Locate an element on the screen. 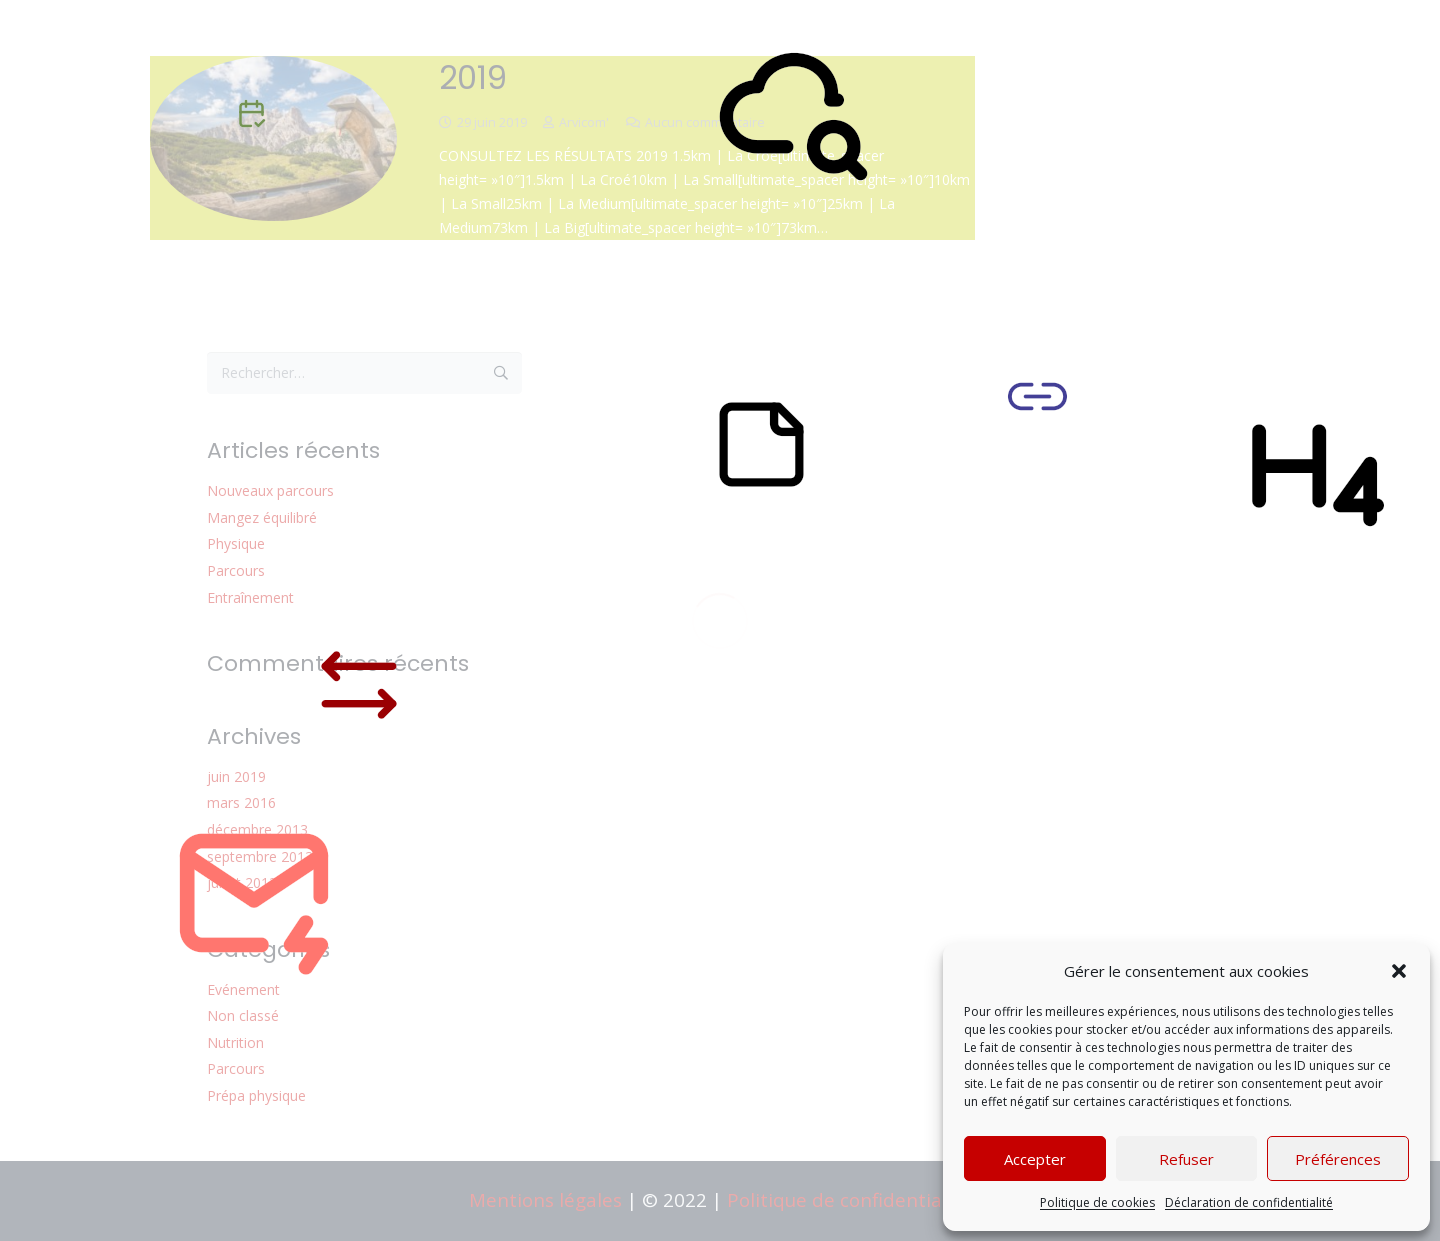 Image resolution: width=1440 pixels, height=1241 pixels. search files in cloud storage is located at coordinates (793, 106).